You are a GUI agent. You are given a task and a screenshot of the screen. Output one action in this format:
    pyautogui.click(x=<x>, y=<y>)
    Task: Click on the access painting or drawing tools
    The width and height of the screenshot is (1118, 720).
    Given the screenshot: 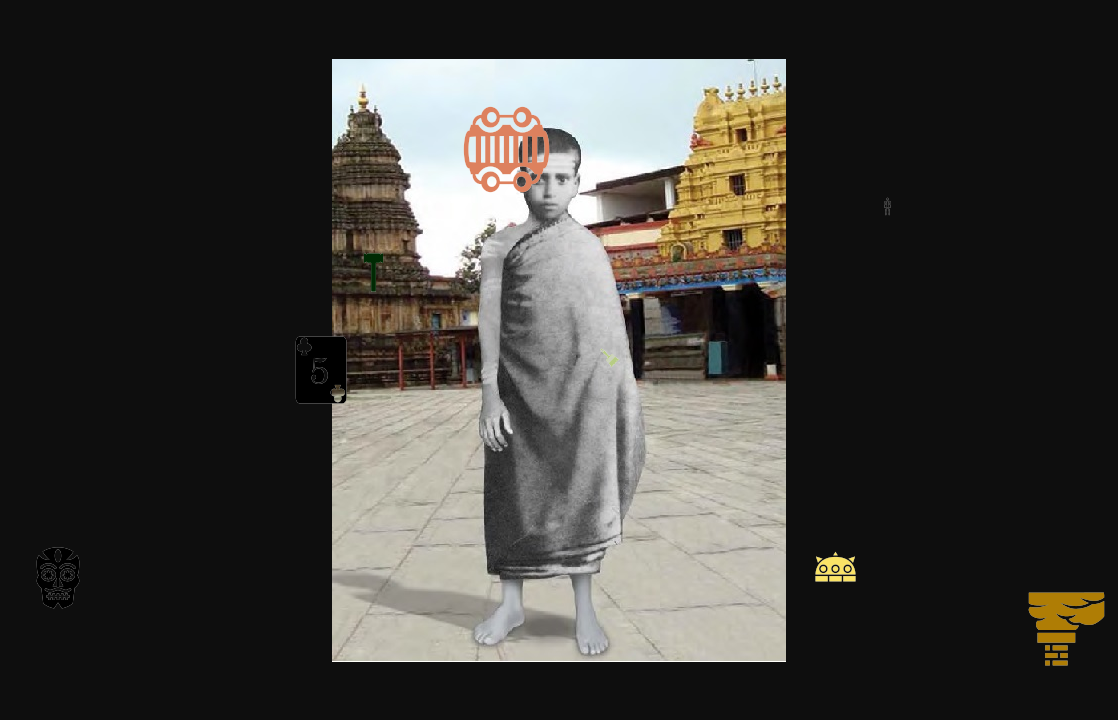 What is the action you would take?
    pyautogui.click(x=610, y=358)
    